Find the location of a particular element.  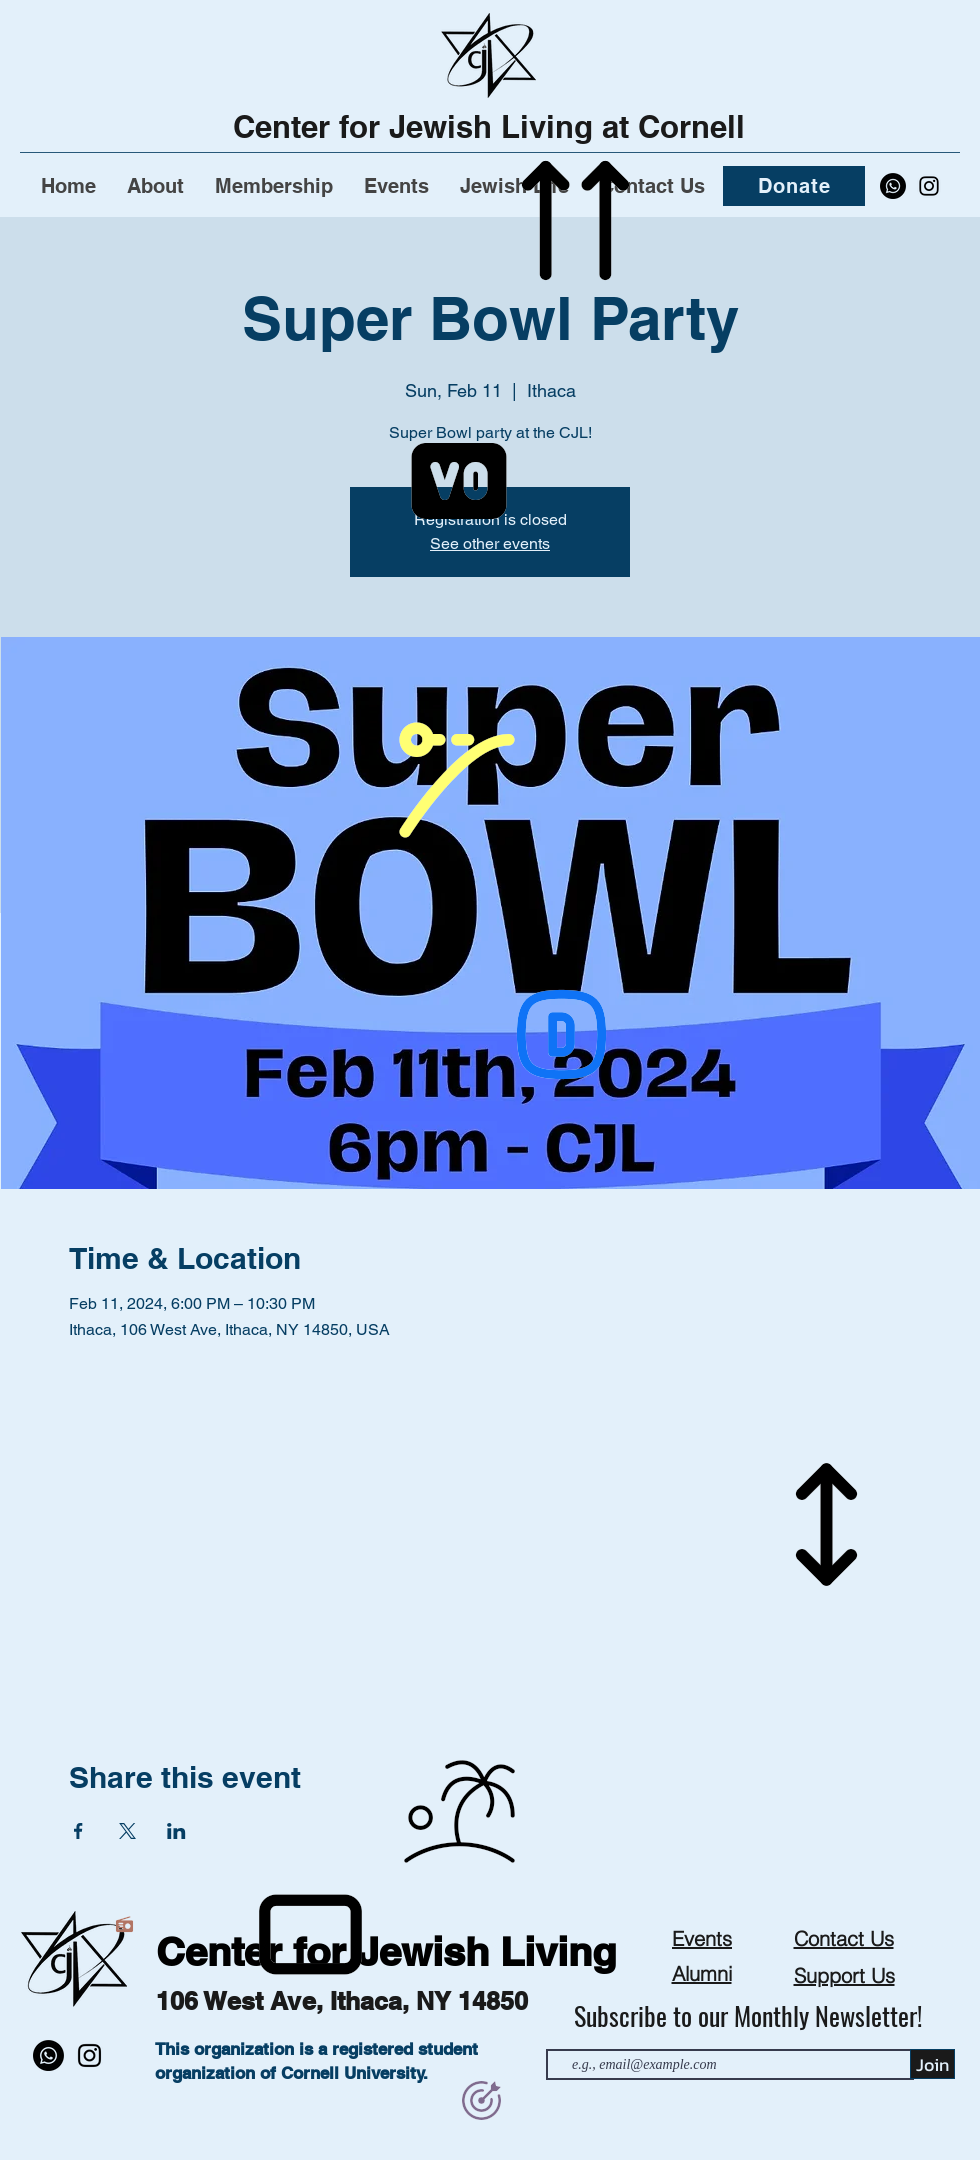

vacation or travel mode is located at coordinates (459, 1811).